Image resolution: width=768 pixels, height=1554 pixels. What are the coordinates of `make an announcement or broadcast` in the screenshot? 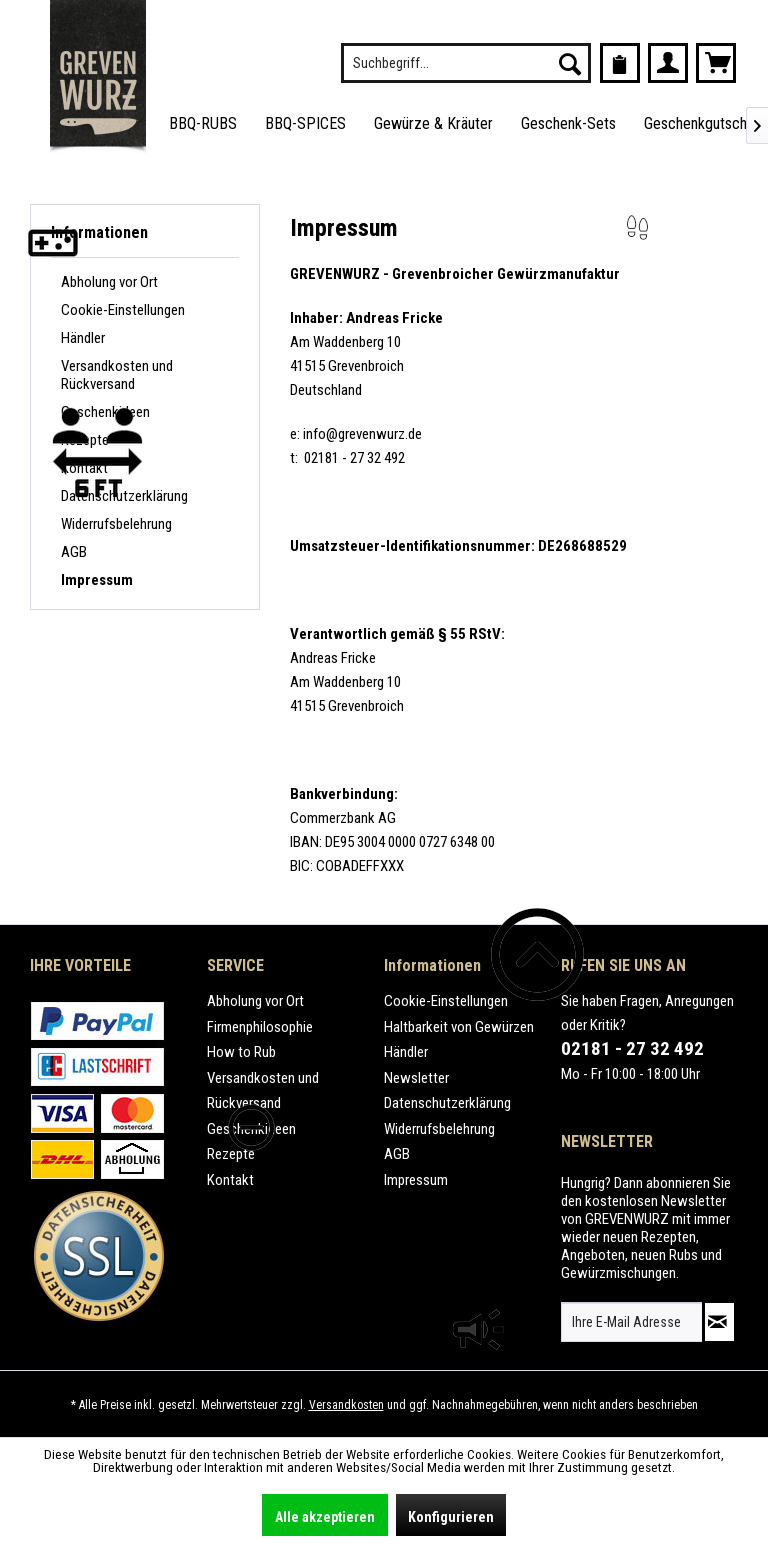 It's located at (478, 1329).